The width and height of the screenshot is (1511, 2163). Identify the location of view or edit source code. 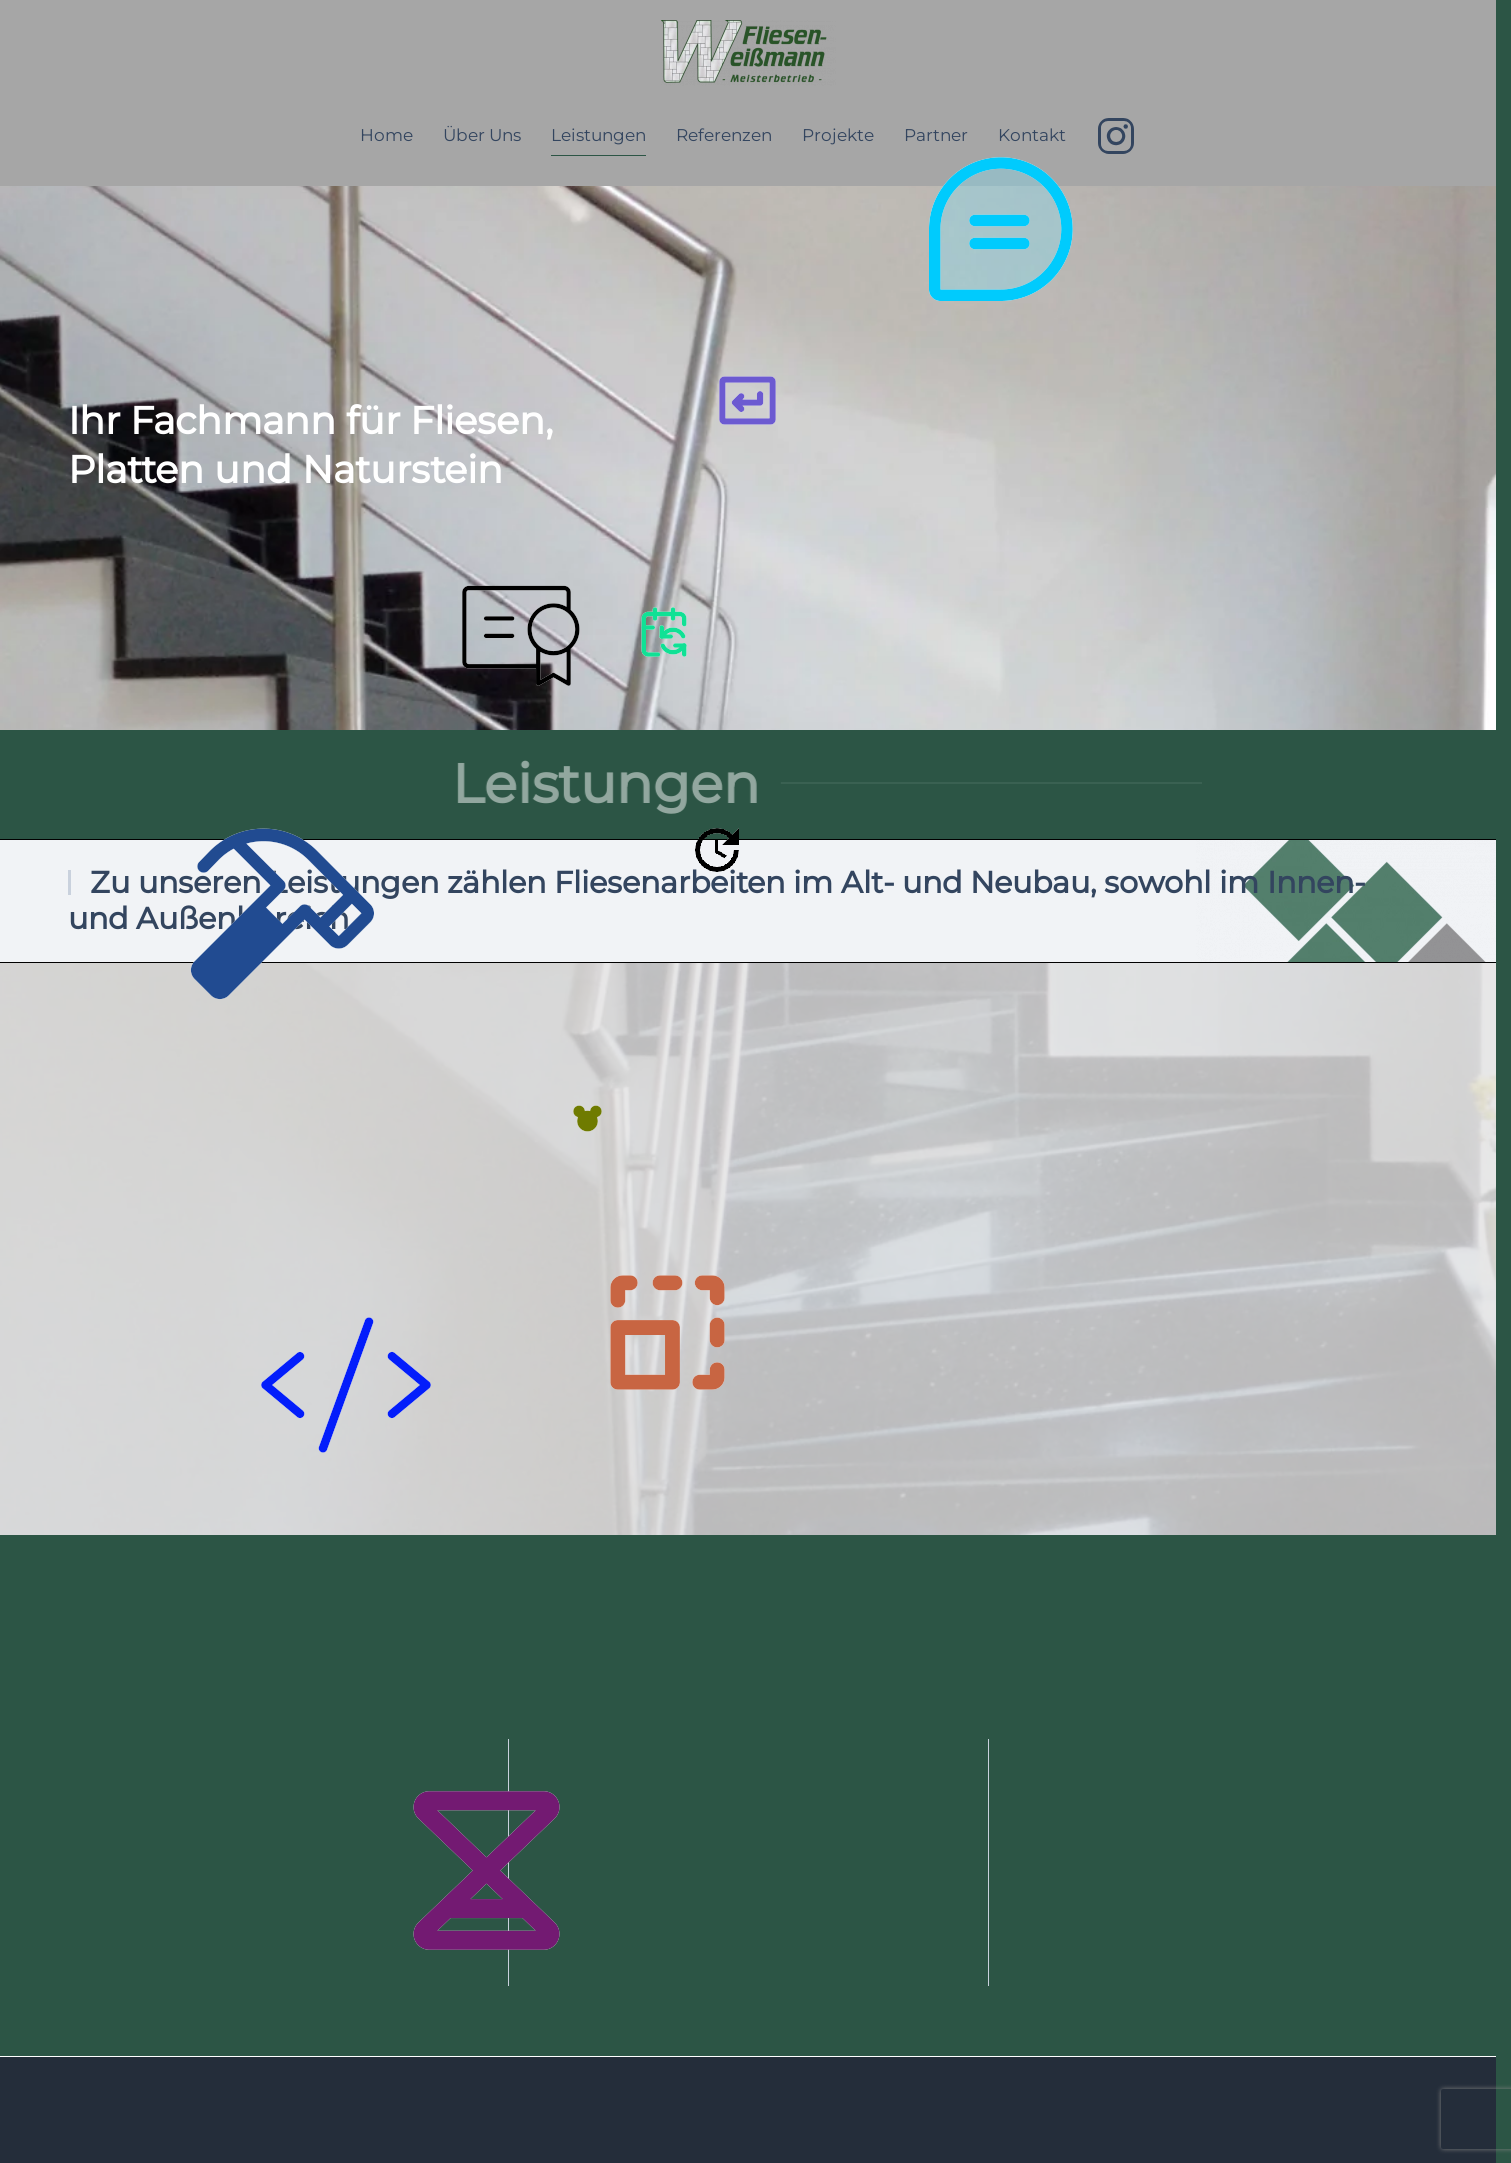
(346, 1385).